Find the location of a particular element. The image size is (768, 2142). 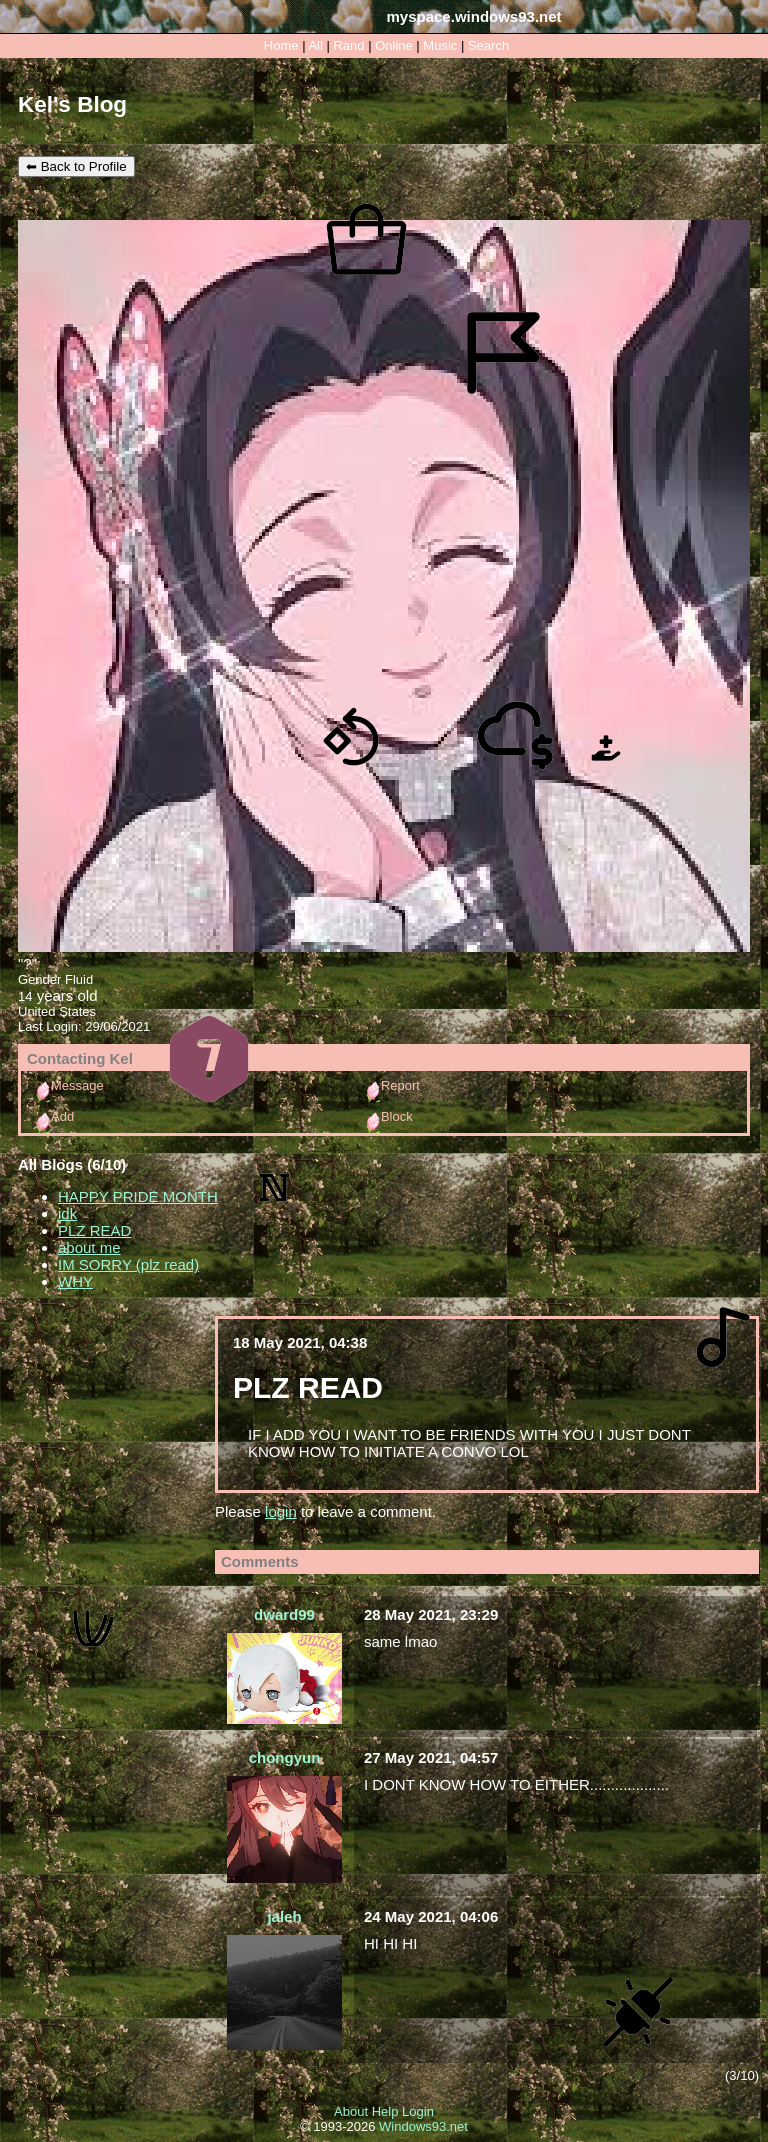

refresh or reload placeholder content is located at coordinates (351, 738).